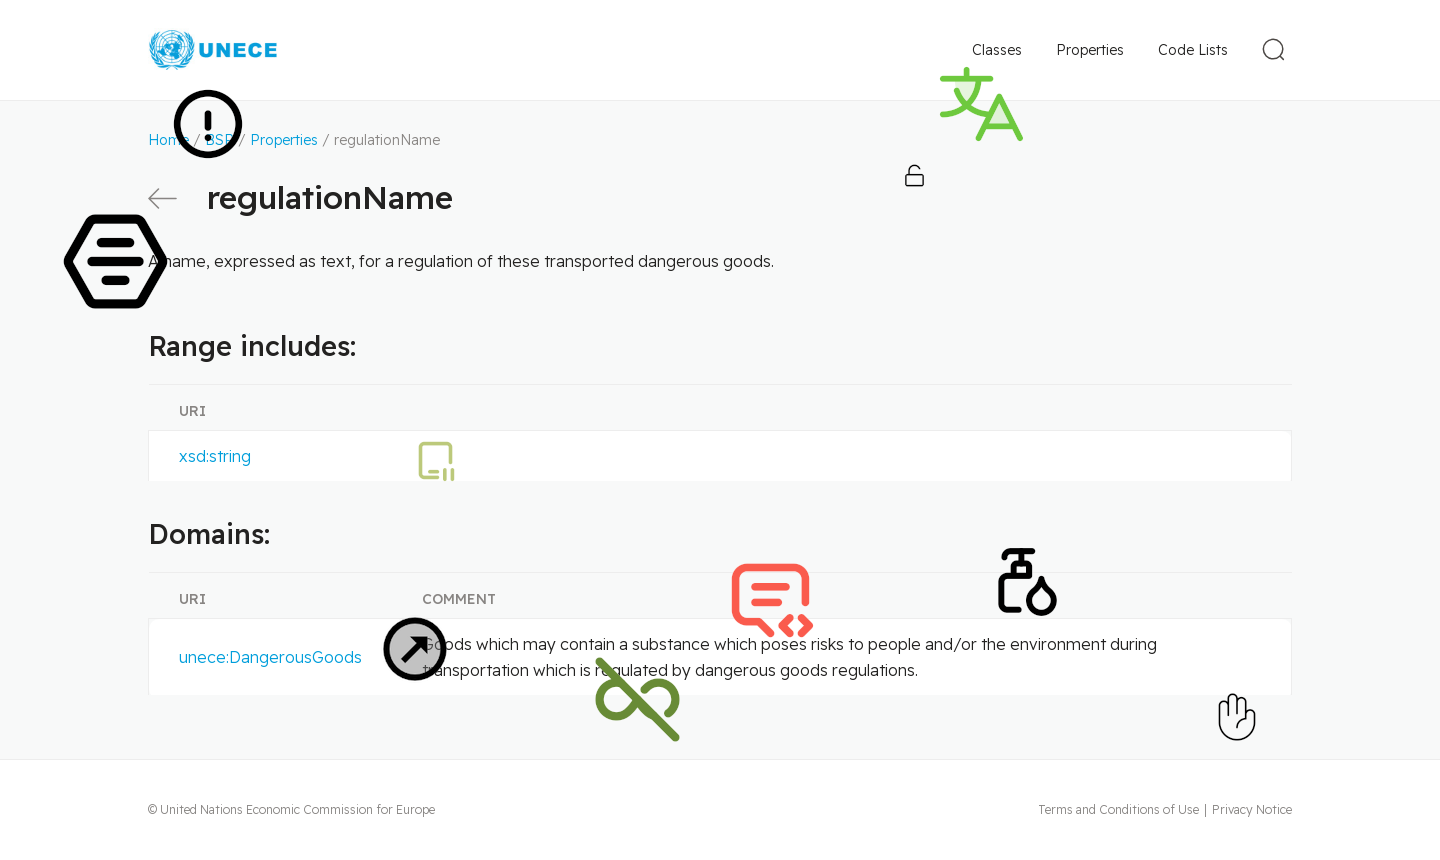  I want to click on open the Bumble dating app, so click(115, 261).